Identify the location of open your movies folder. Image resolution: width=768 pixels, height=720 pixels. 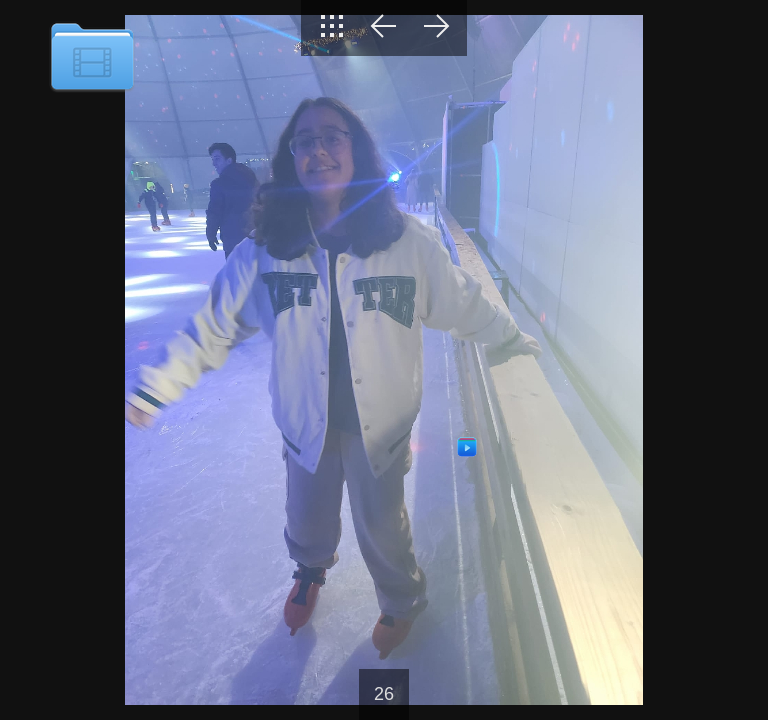
(92, 56).